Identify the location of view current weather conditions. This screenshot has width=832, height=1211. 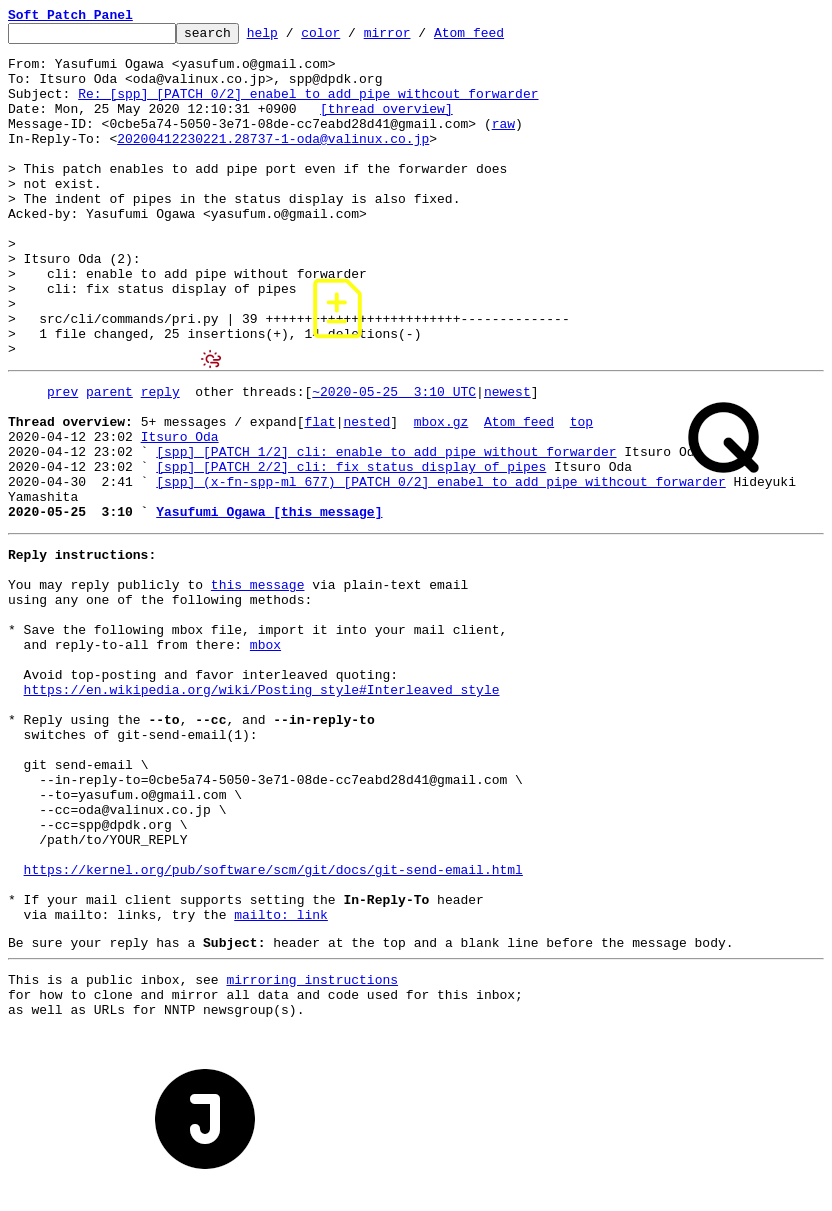
(211, 359).